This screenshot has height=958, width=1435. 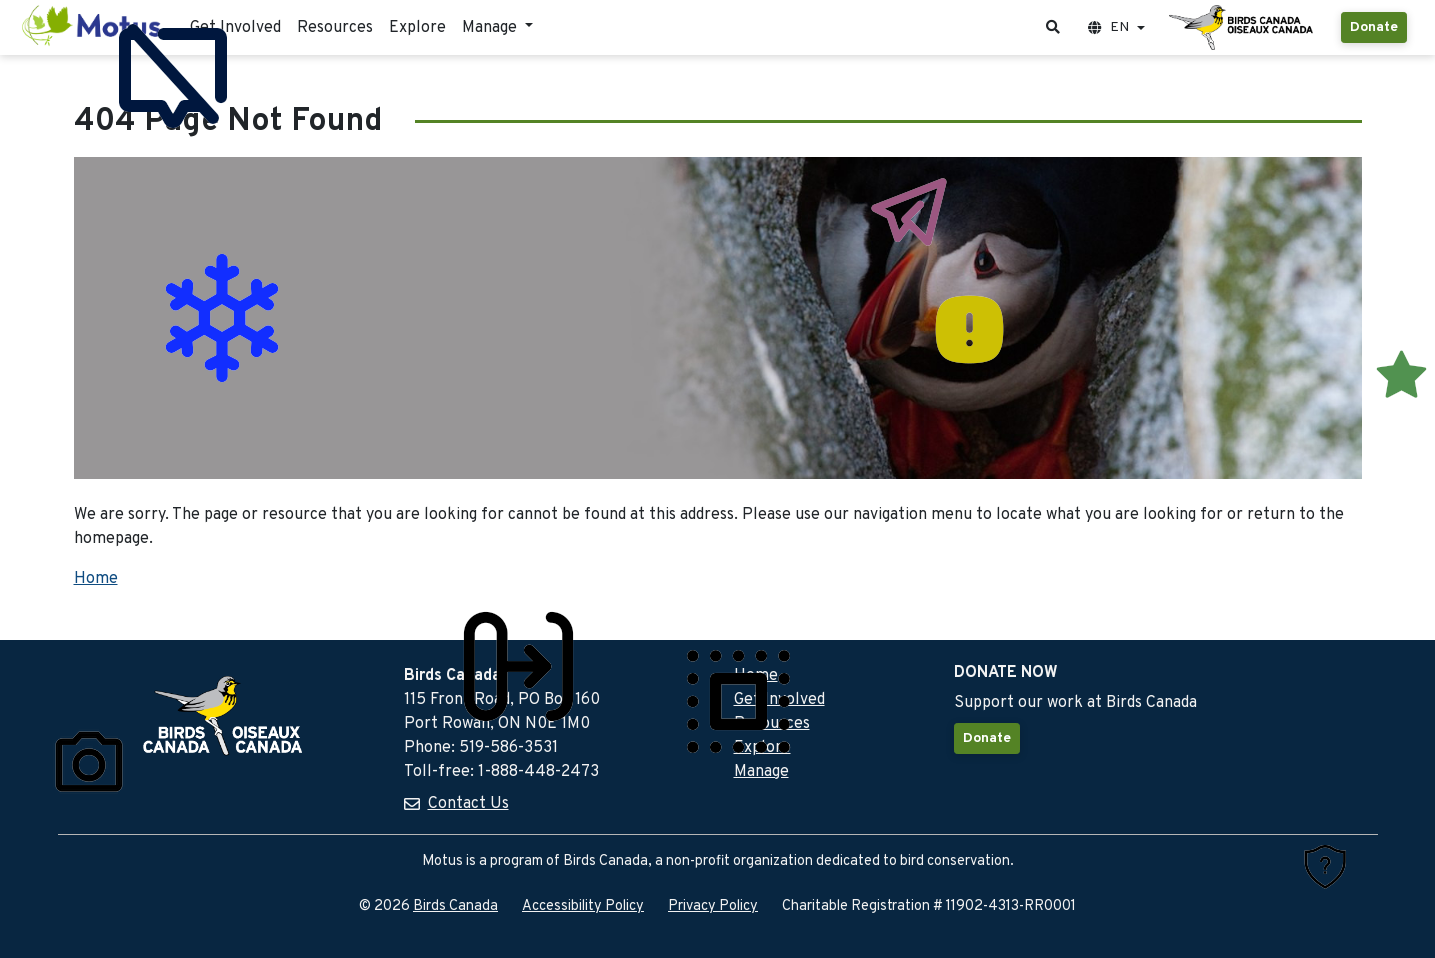 I want to click on open telegram messaging app, so click(x=909, y=212).